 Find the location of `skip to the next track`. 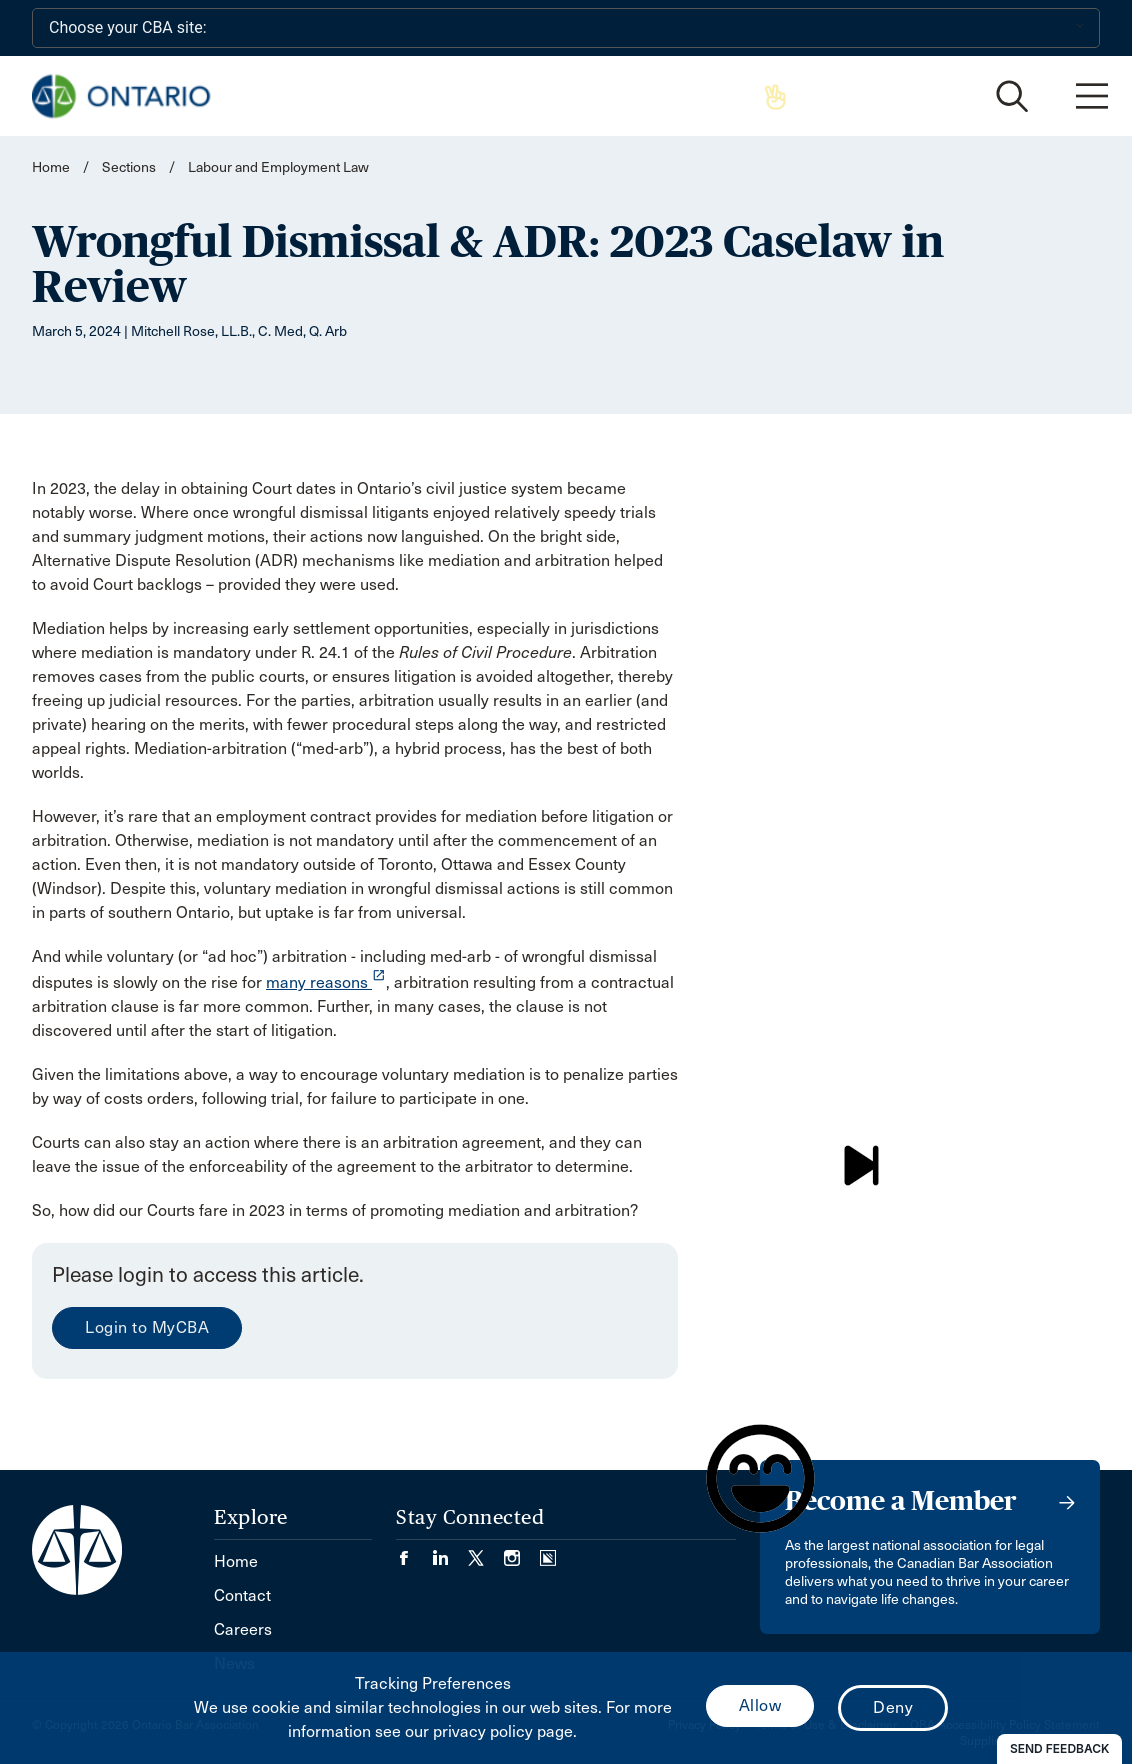

skip to the next track is located at coordinates (861, 1165).